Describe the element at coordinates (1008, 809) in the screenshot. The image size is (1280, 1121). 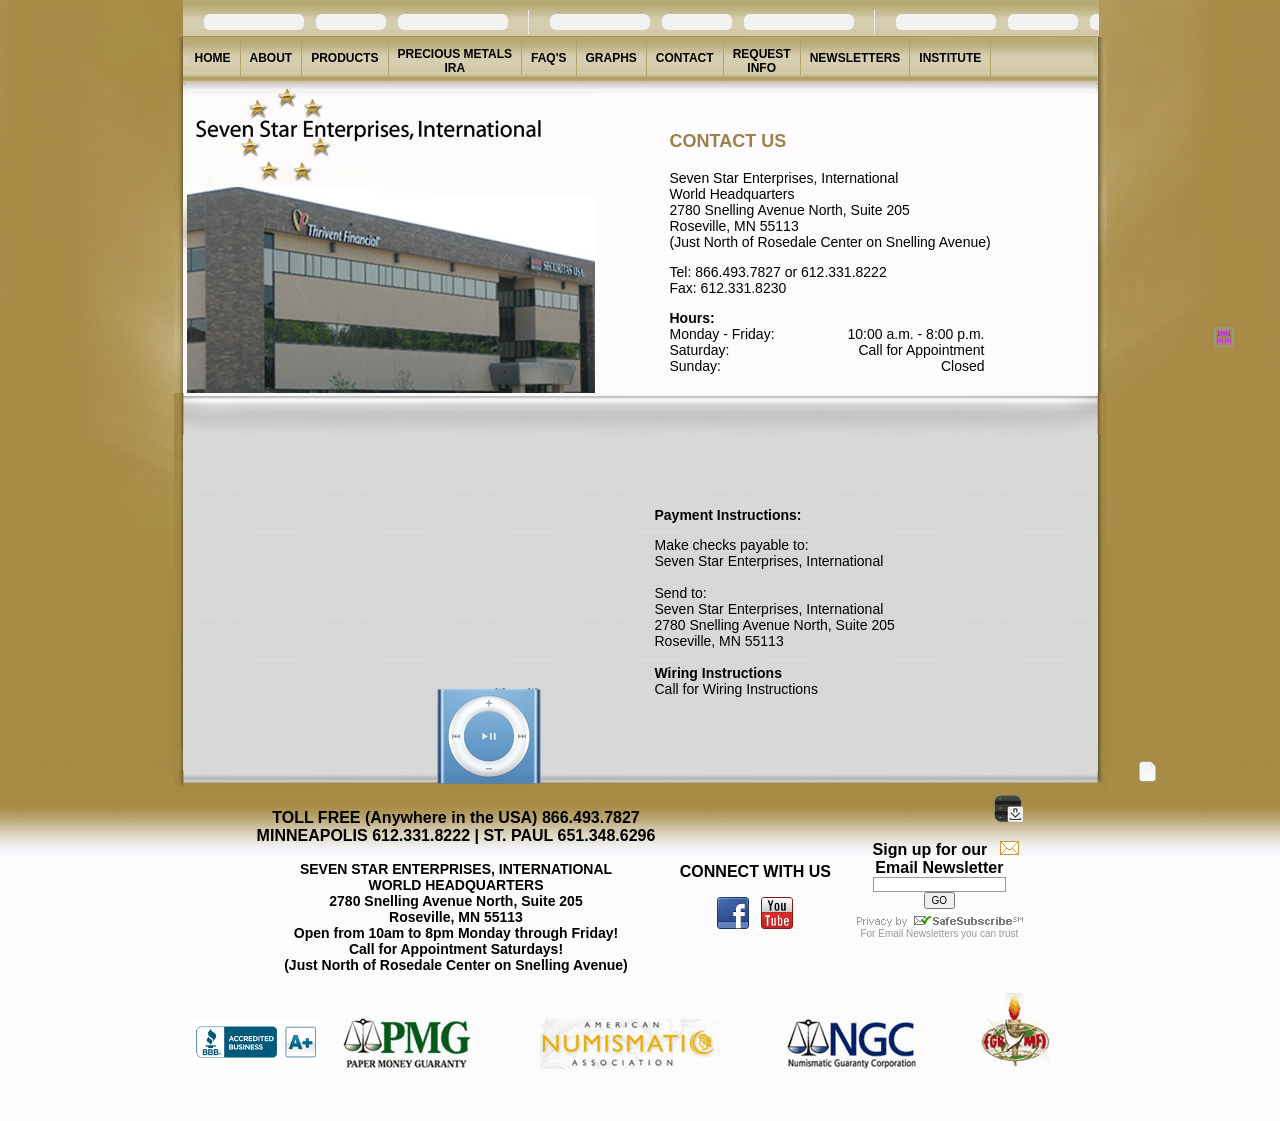
I see `configure network server installation settings` at that location.